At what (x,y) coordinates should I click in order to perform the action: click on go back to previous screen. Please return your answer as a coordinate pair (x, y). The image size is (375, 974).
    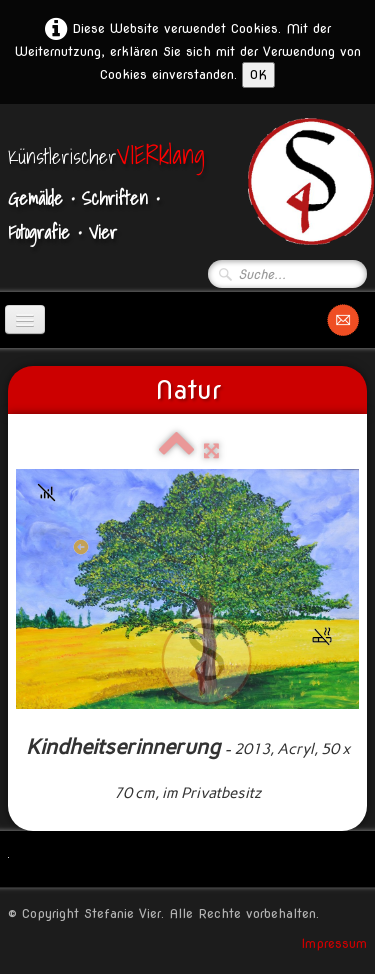
    Looking at the image, I should click on (81, 547).